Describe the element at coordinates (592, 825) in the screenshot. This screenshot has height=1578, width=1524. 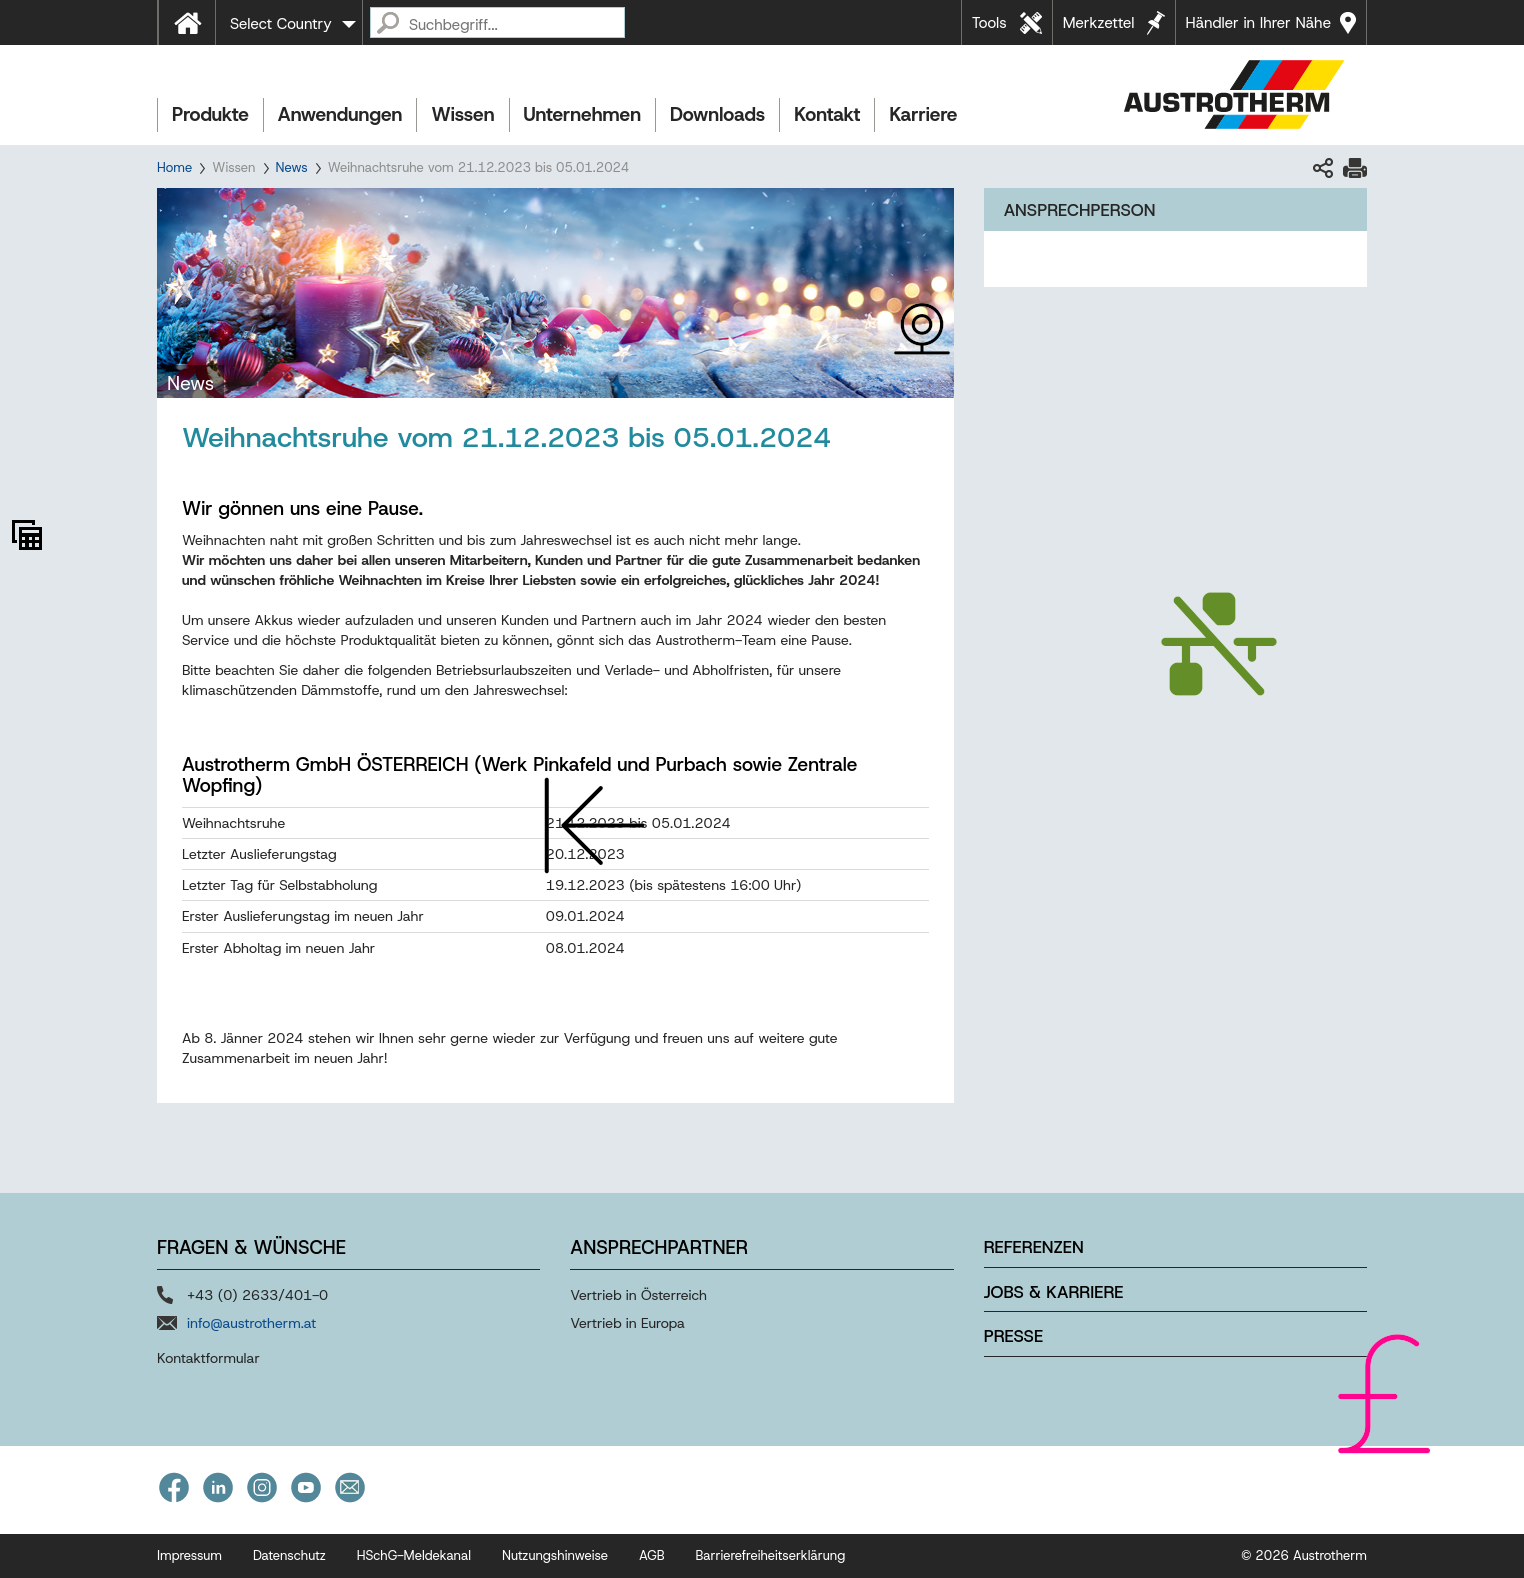
I see `navigate to the beginning or first item` at that location.